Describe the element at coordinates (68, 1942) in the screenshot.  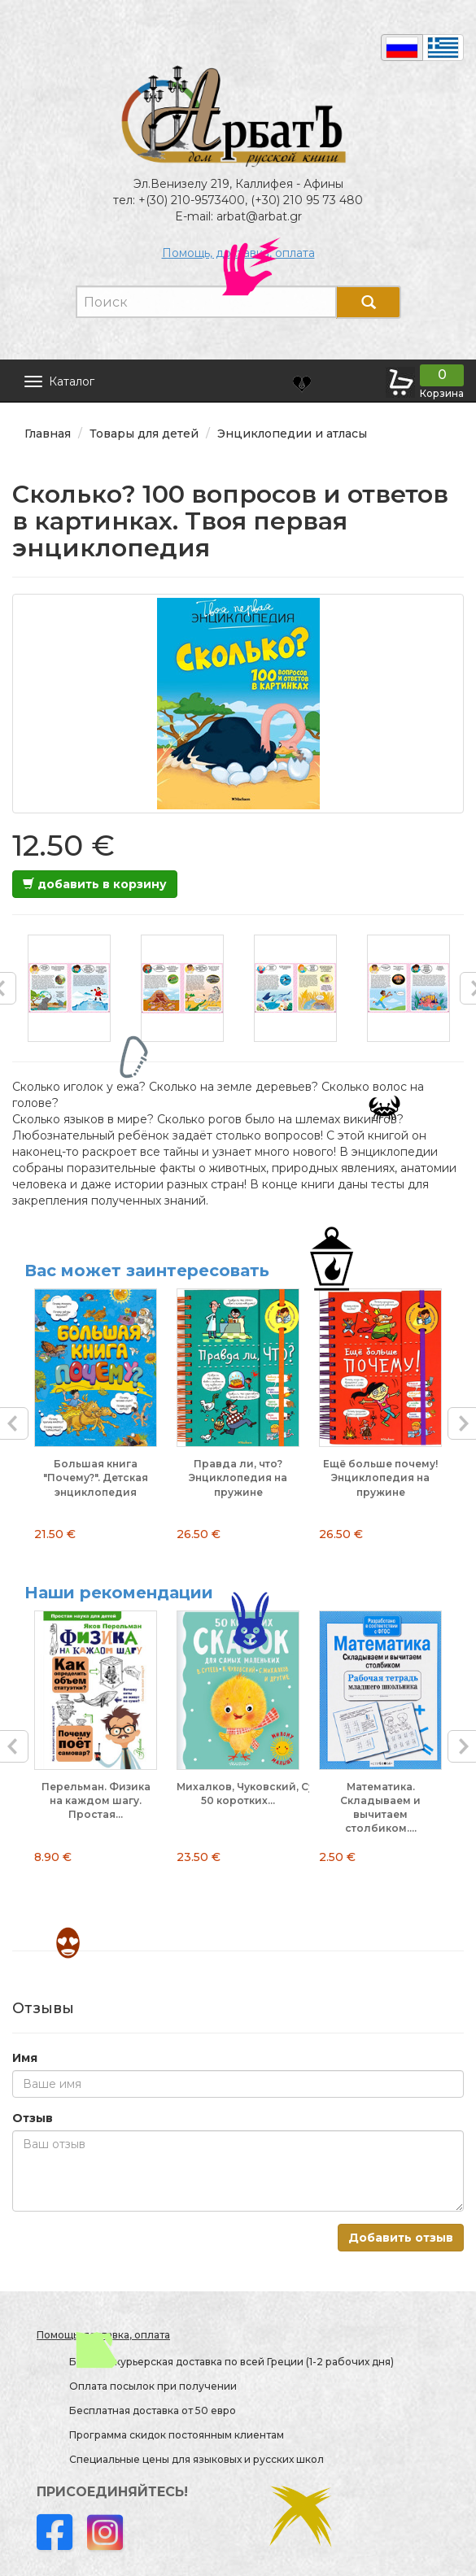
I see `indicates a "love" or "smitten" reaction` at that location.